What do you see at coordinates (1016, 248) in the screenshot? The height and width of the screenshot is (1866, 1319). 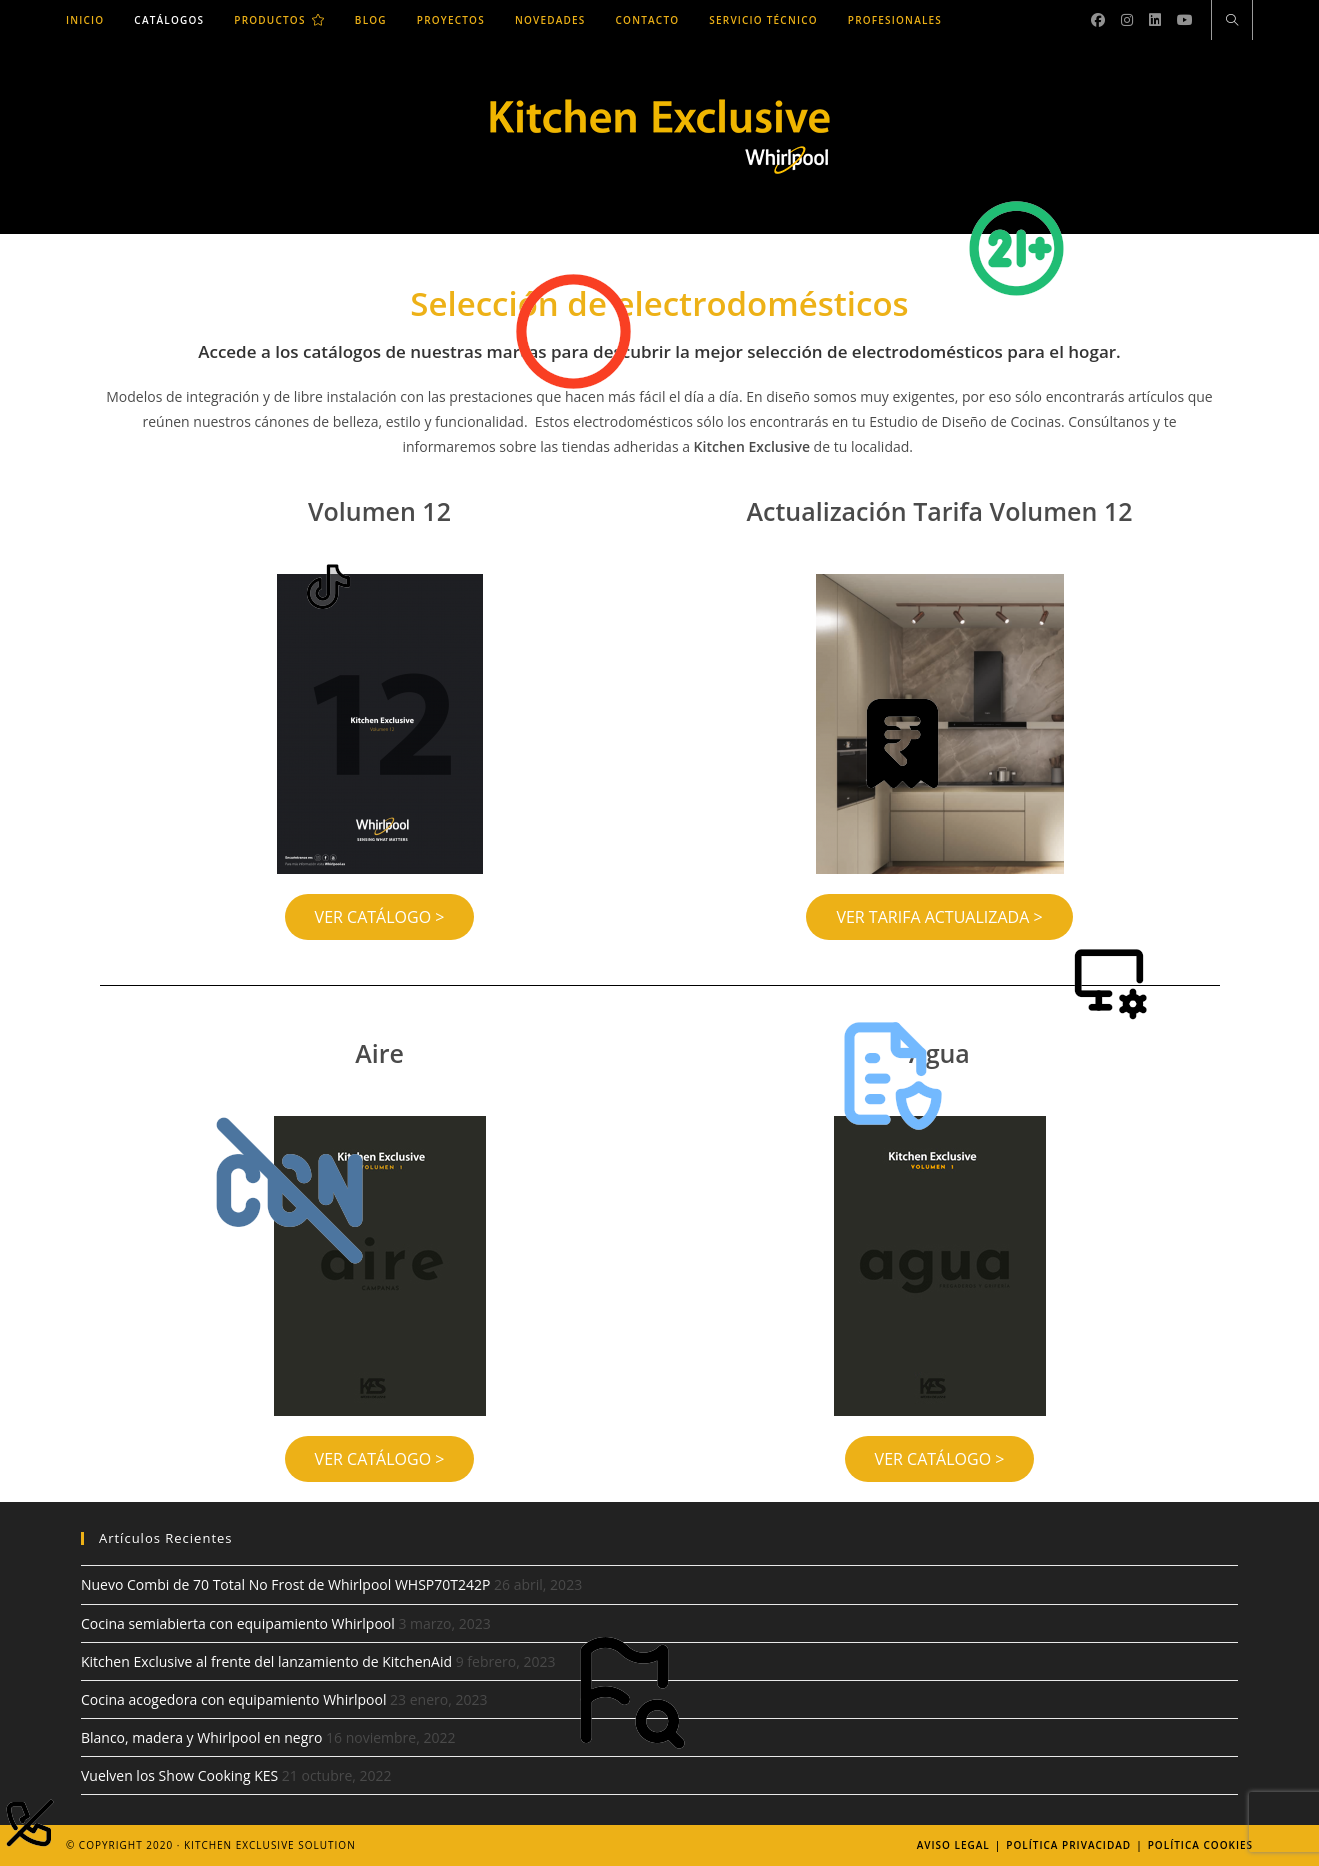 I see `indicates content restricted to users 21 and older` at bounding box center [1016, 248].